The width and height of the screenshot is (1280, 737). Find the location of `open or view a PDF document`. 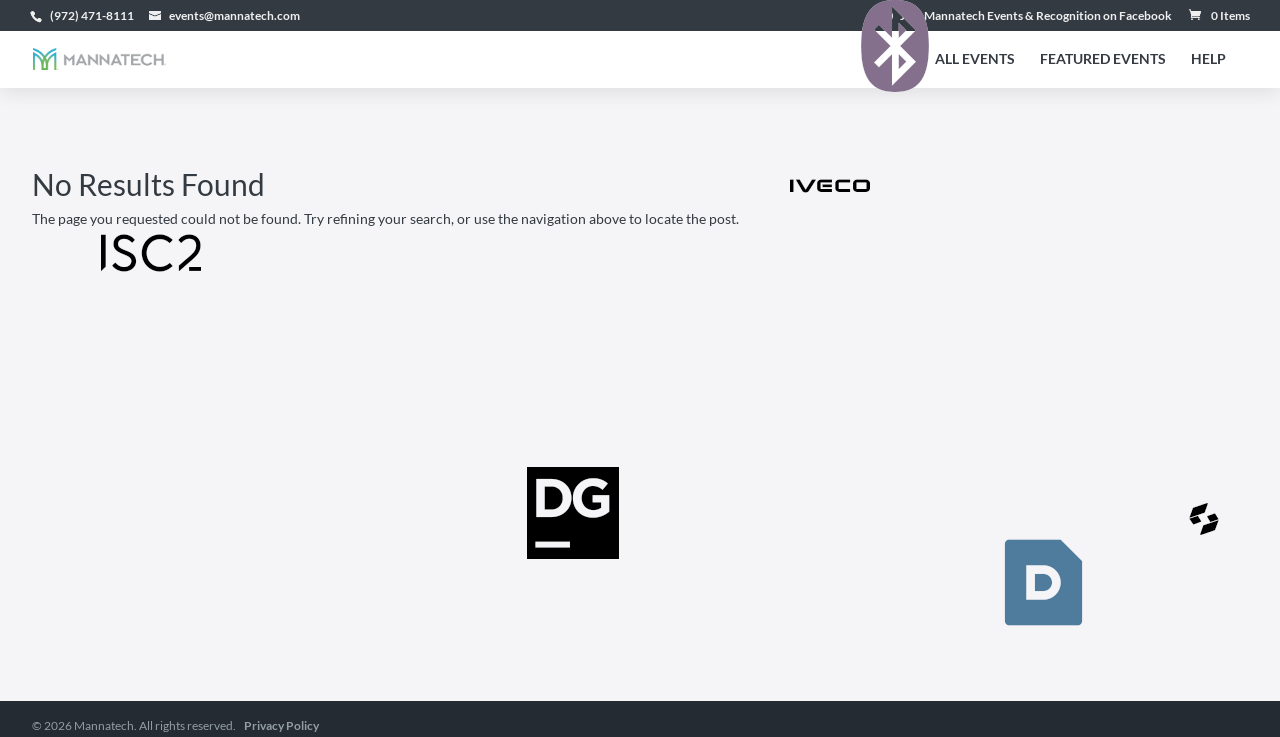

open or view a PDF document is located at coordinates (1043, 582).